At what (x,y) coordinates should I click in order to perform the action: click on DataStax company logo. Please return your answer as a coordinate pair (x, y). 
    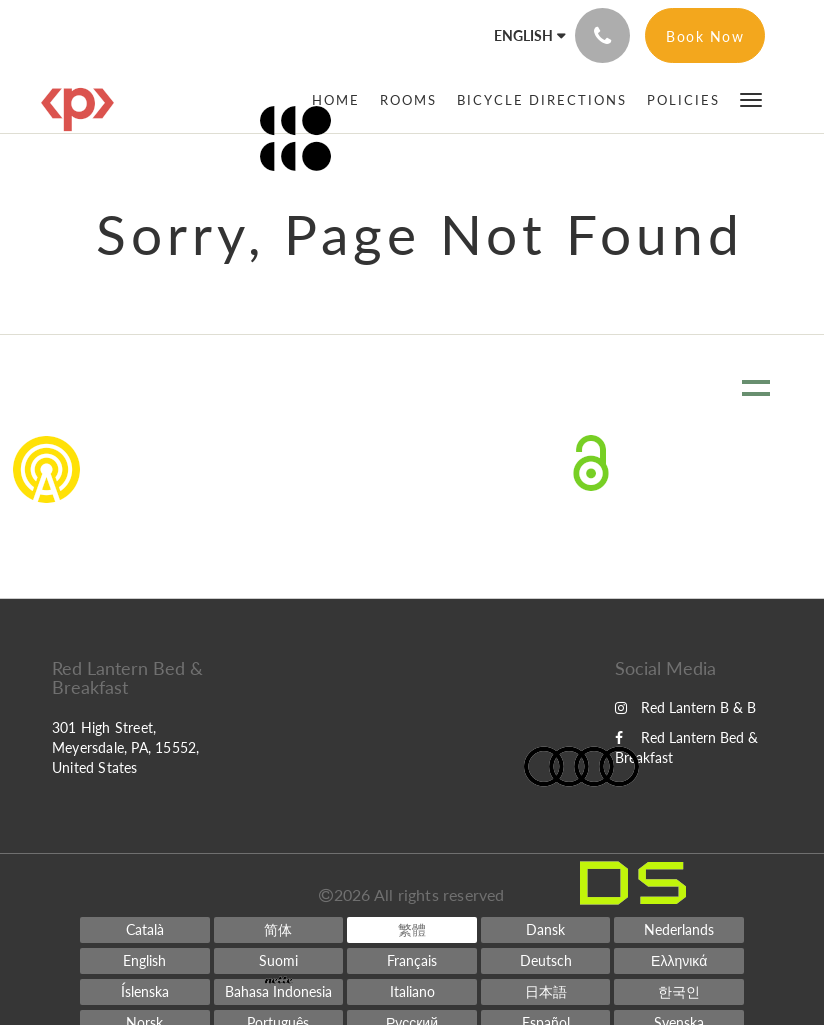
    Looking at the image, I should click on (633, 883).